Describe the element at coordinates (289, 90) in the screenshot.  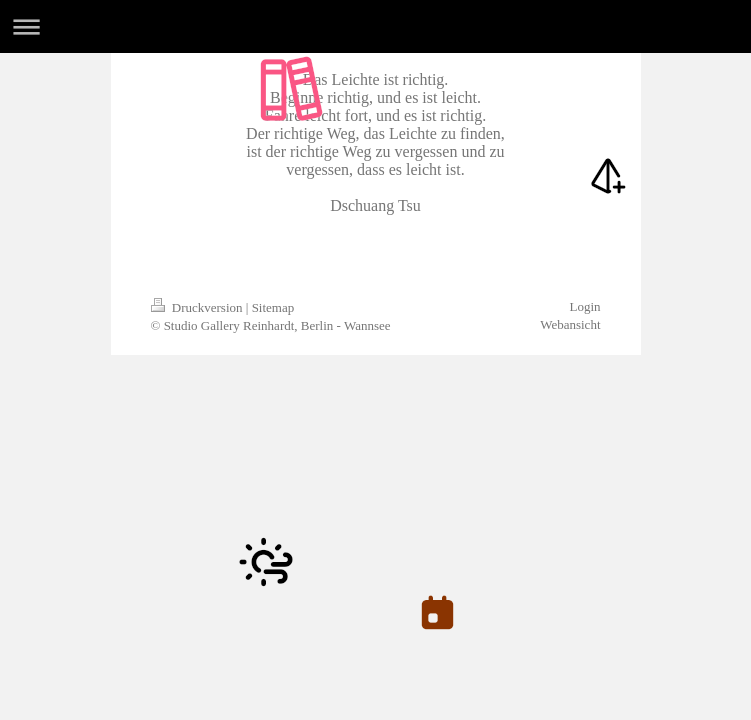
I see `access your library or book collection` at that location.